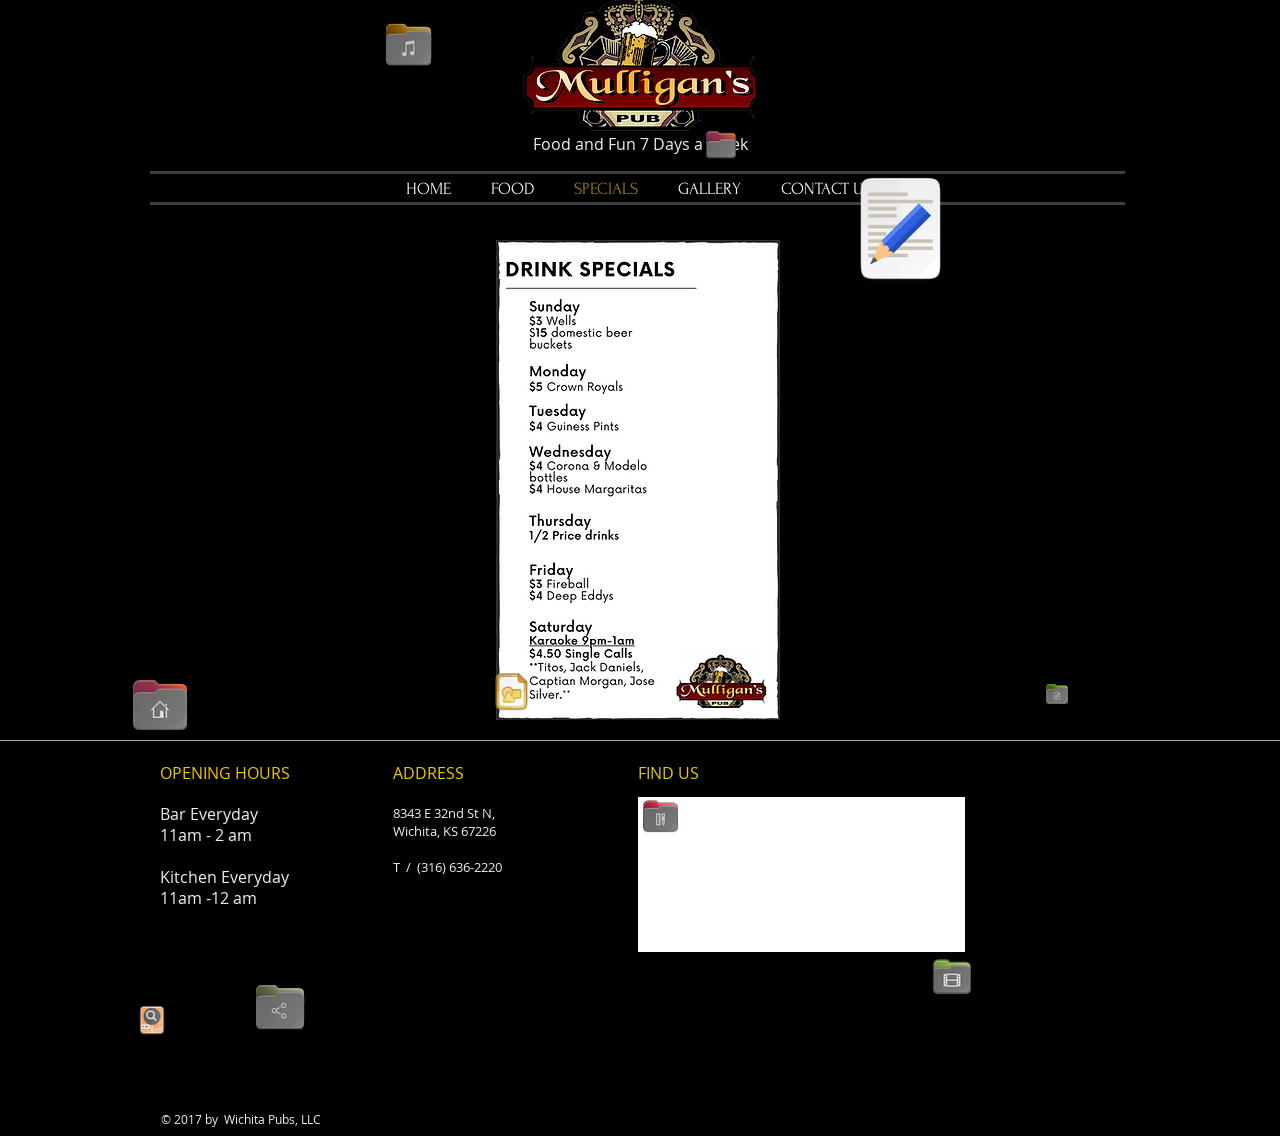  I want to click on open your documents folder, so click(1057, 694).